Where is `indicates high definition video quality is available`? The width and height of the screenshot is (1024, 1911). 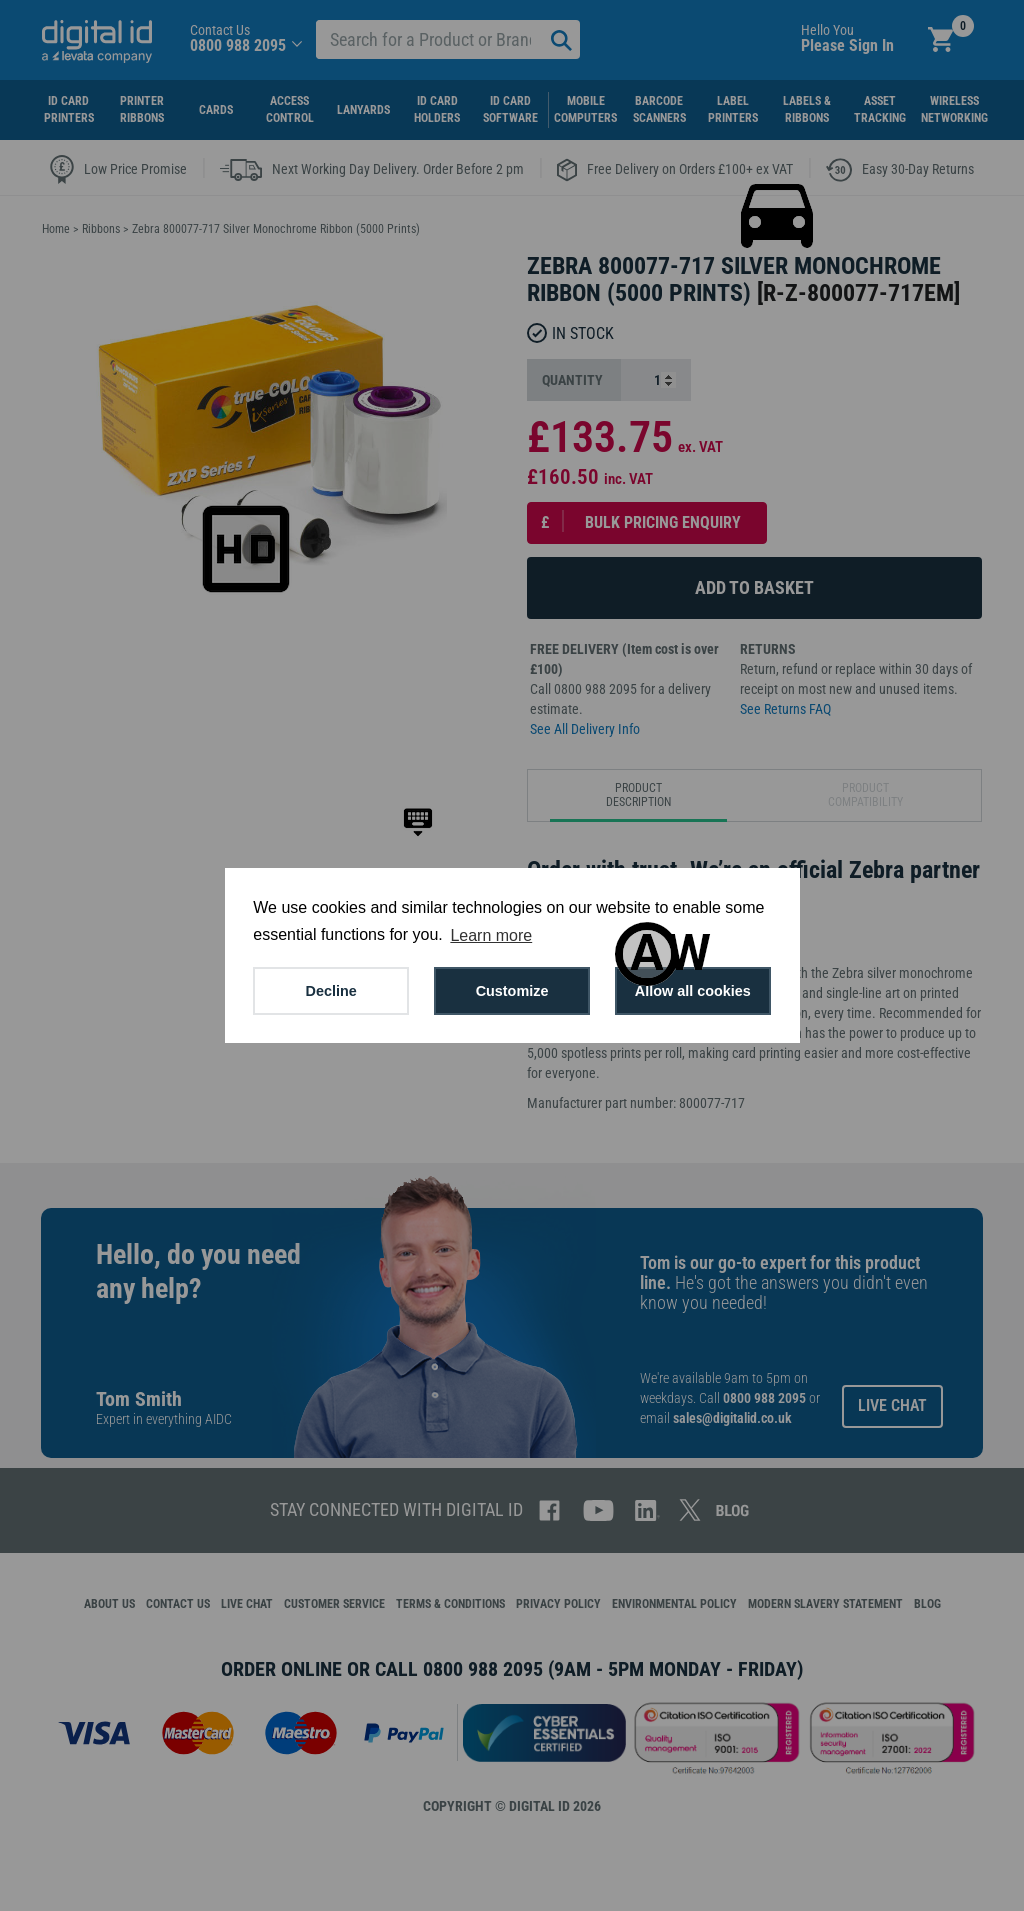 indicates high definition video quality is available is located at coordinates (246, 549).